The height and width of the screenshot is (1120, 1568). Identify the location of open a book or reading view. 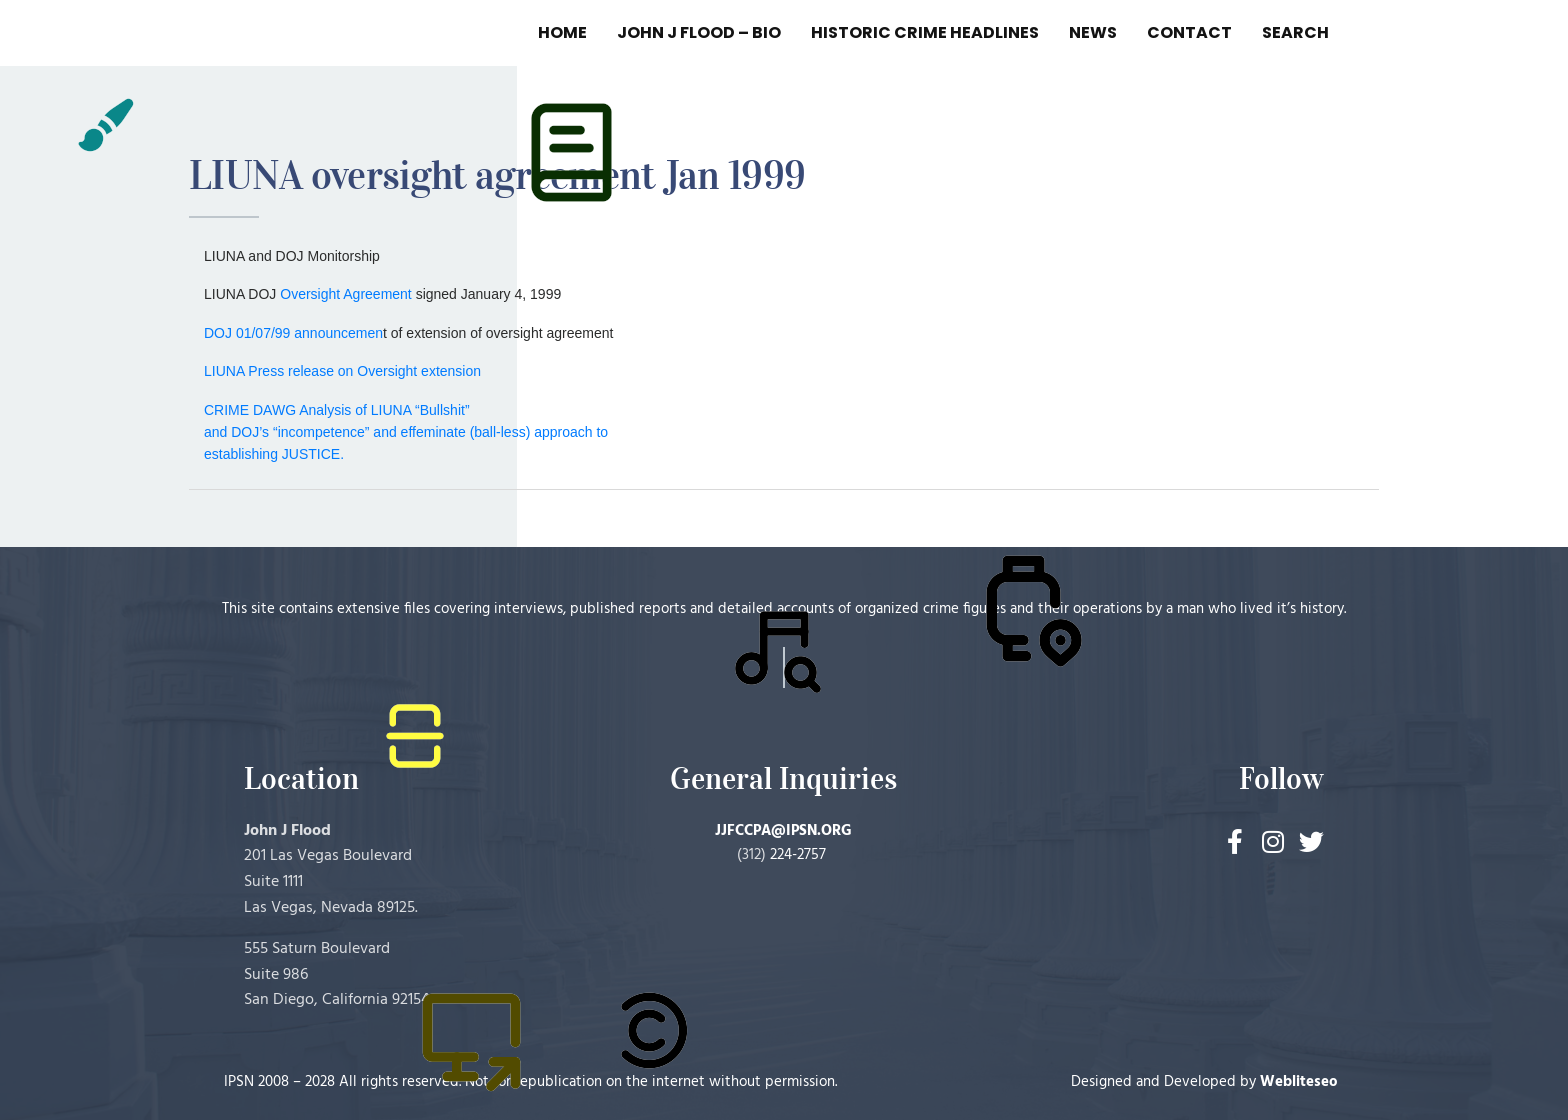
(571, 152).